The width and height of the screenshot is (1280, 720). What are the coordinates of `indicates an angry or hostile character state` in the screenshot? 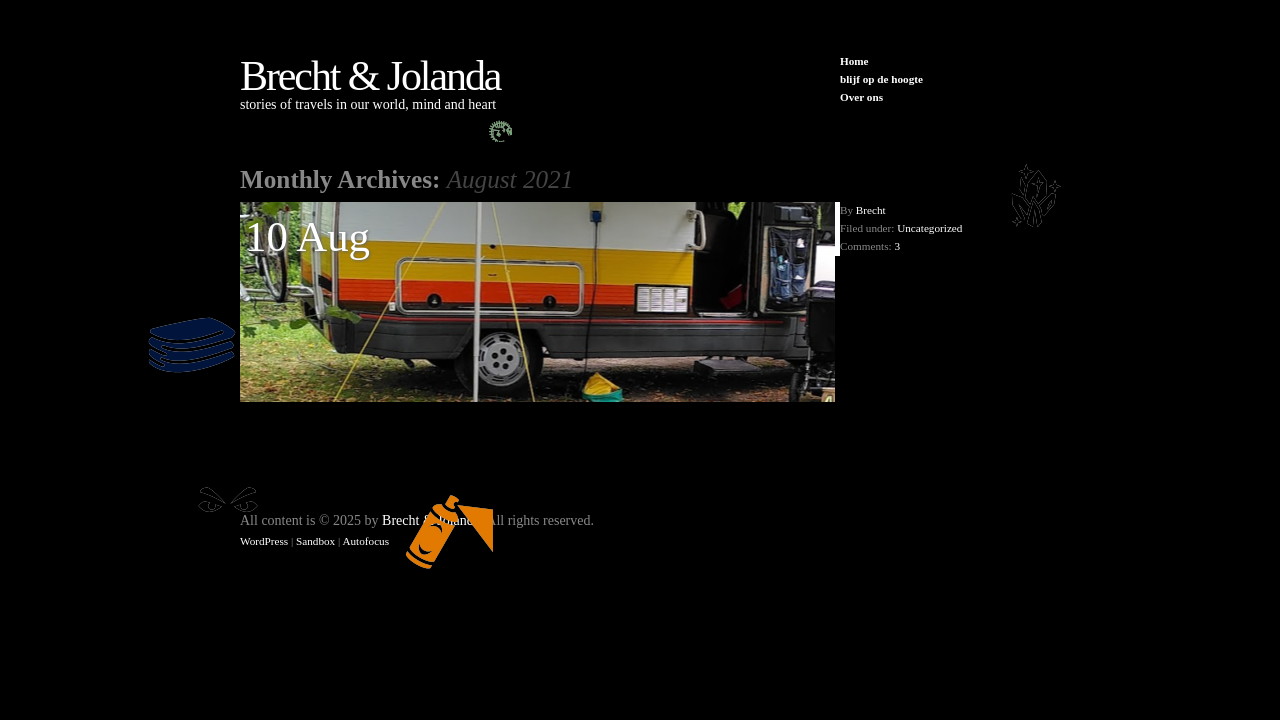 It's located at (228, 501).